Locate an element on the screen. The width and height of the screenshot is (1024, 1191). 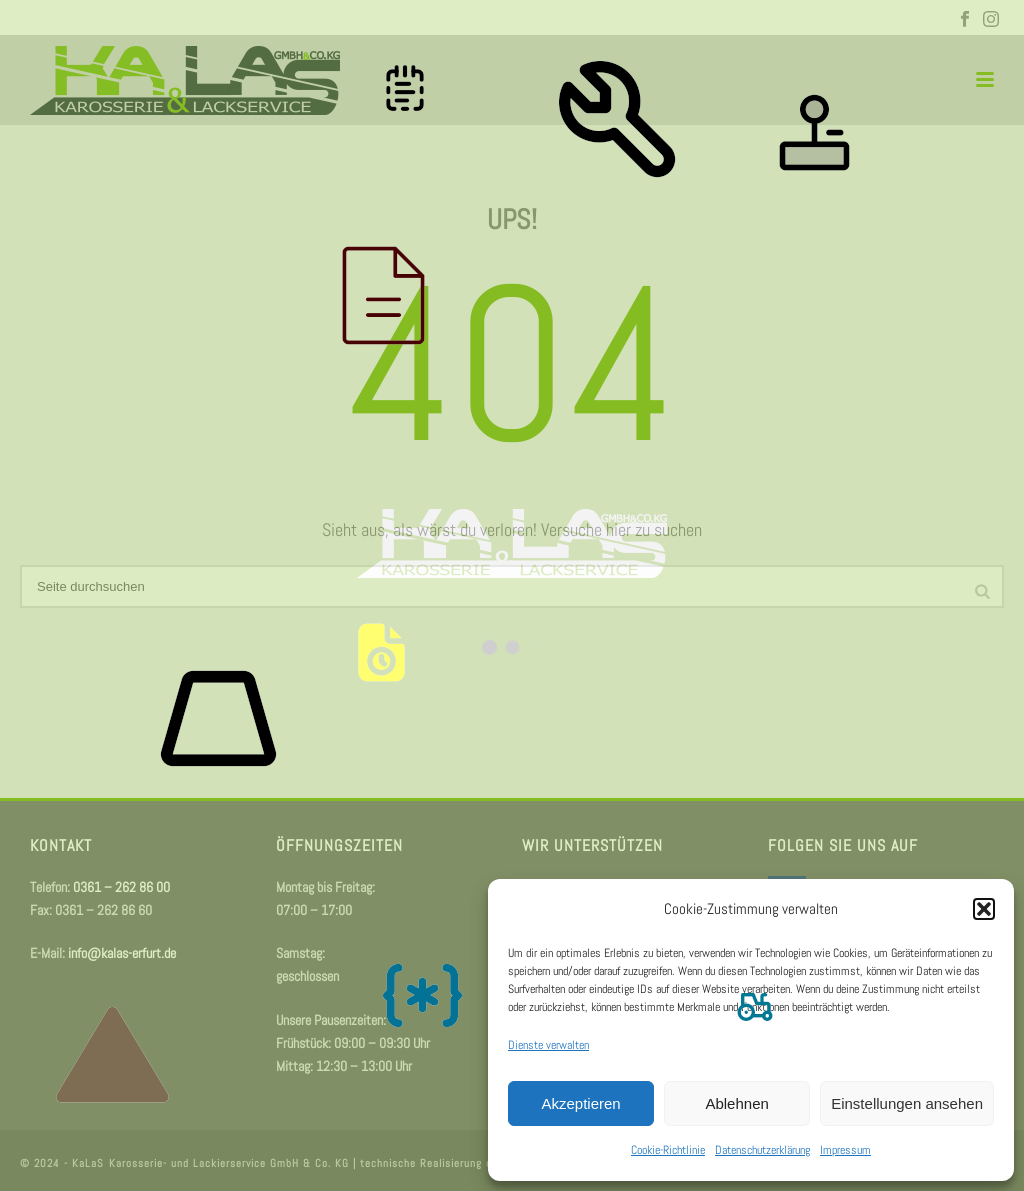
draft or unsaved document is located at coordinates (405, 88).